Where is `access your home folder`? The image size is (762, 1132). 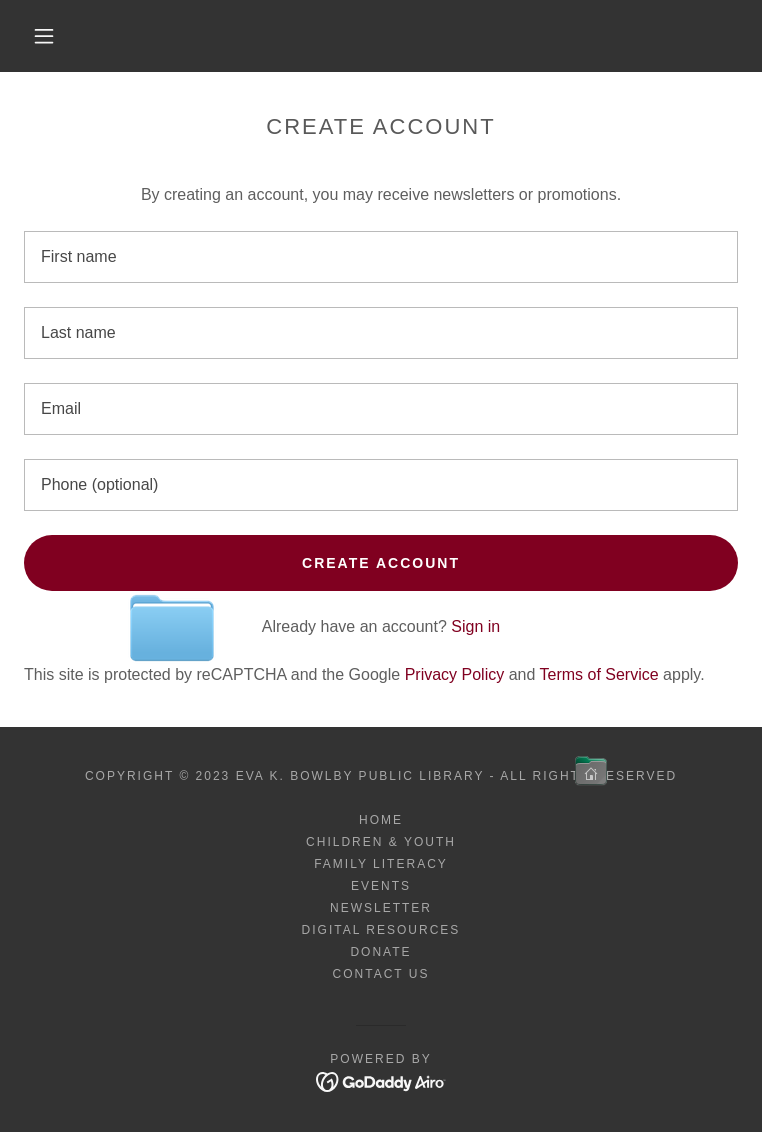 access your home folder is located at coordinates (591, 770).